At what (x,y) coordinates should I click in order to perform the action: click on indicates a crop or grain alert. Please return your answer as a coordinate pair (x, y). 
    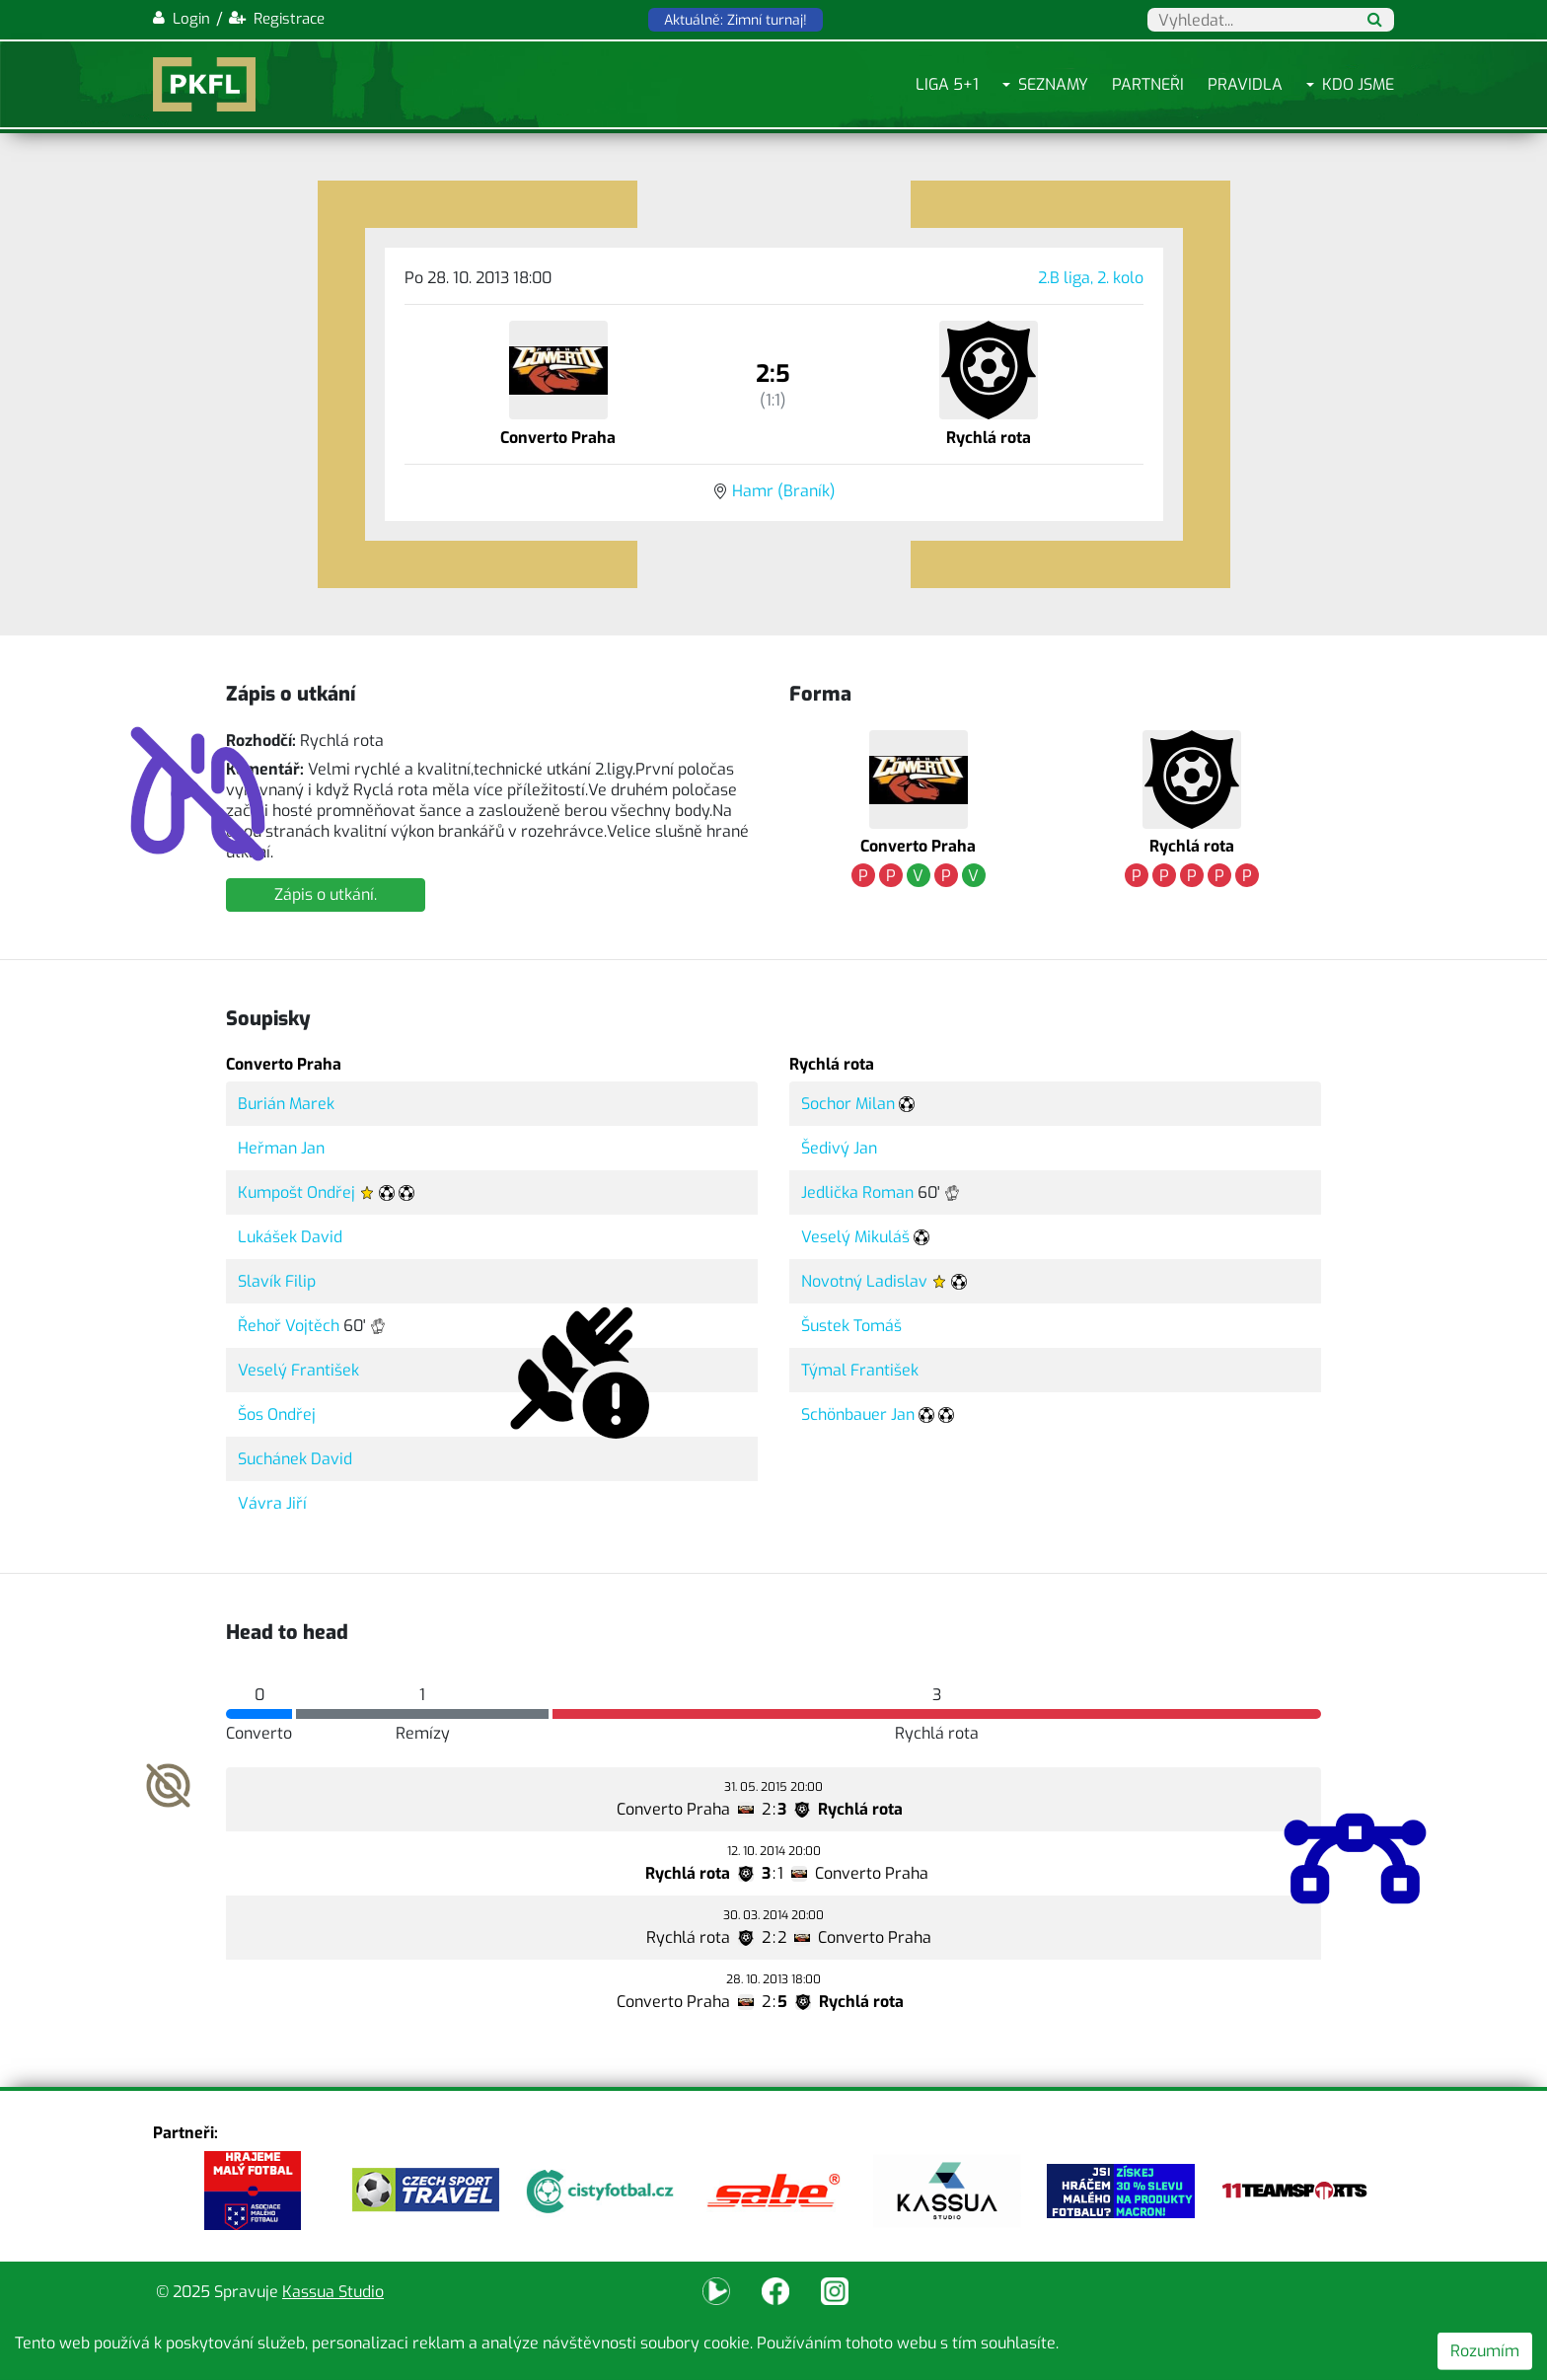
    Looking at the image, I should click on (575, 1365).